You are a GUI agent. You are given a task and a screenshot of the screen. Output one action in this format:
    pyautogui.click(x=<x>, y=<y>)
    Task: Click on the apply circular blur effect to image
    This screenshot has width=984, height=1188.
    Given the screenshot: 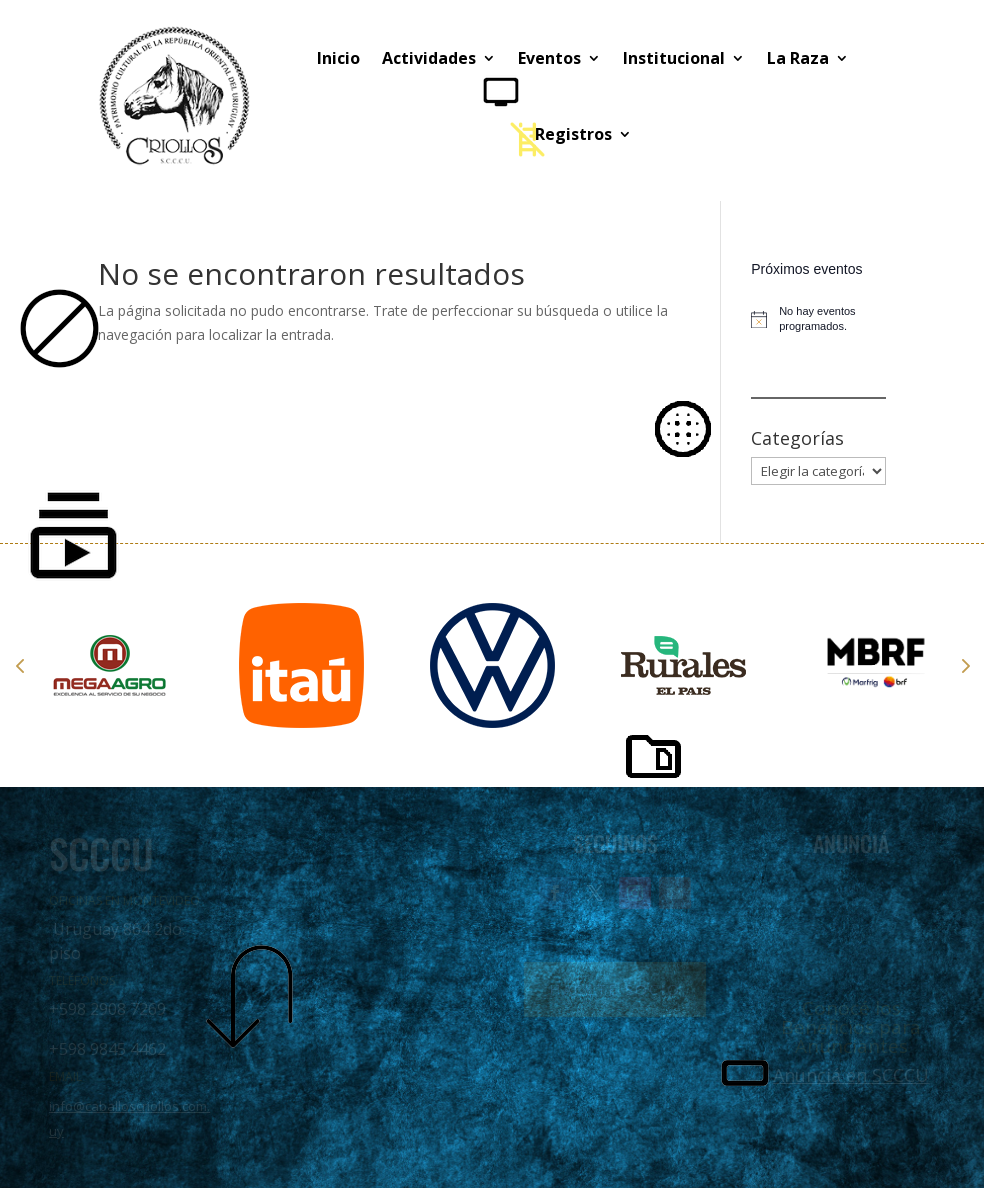 What is the action you would take?
    pyautogui.click(x=683, y=429)
    